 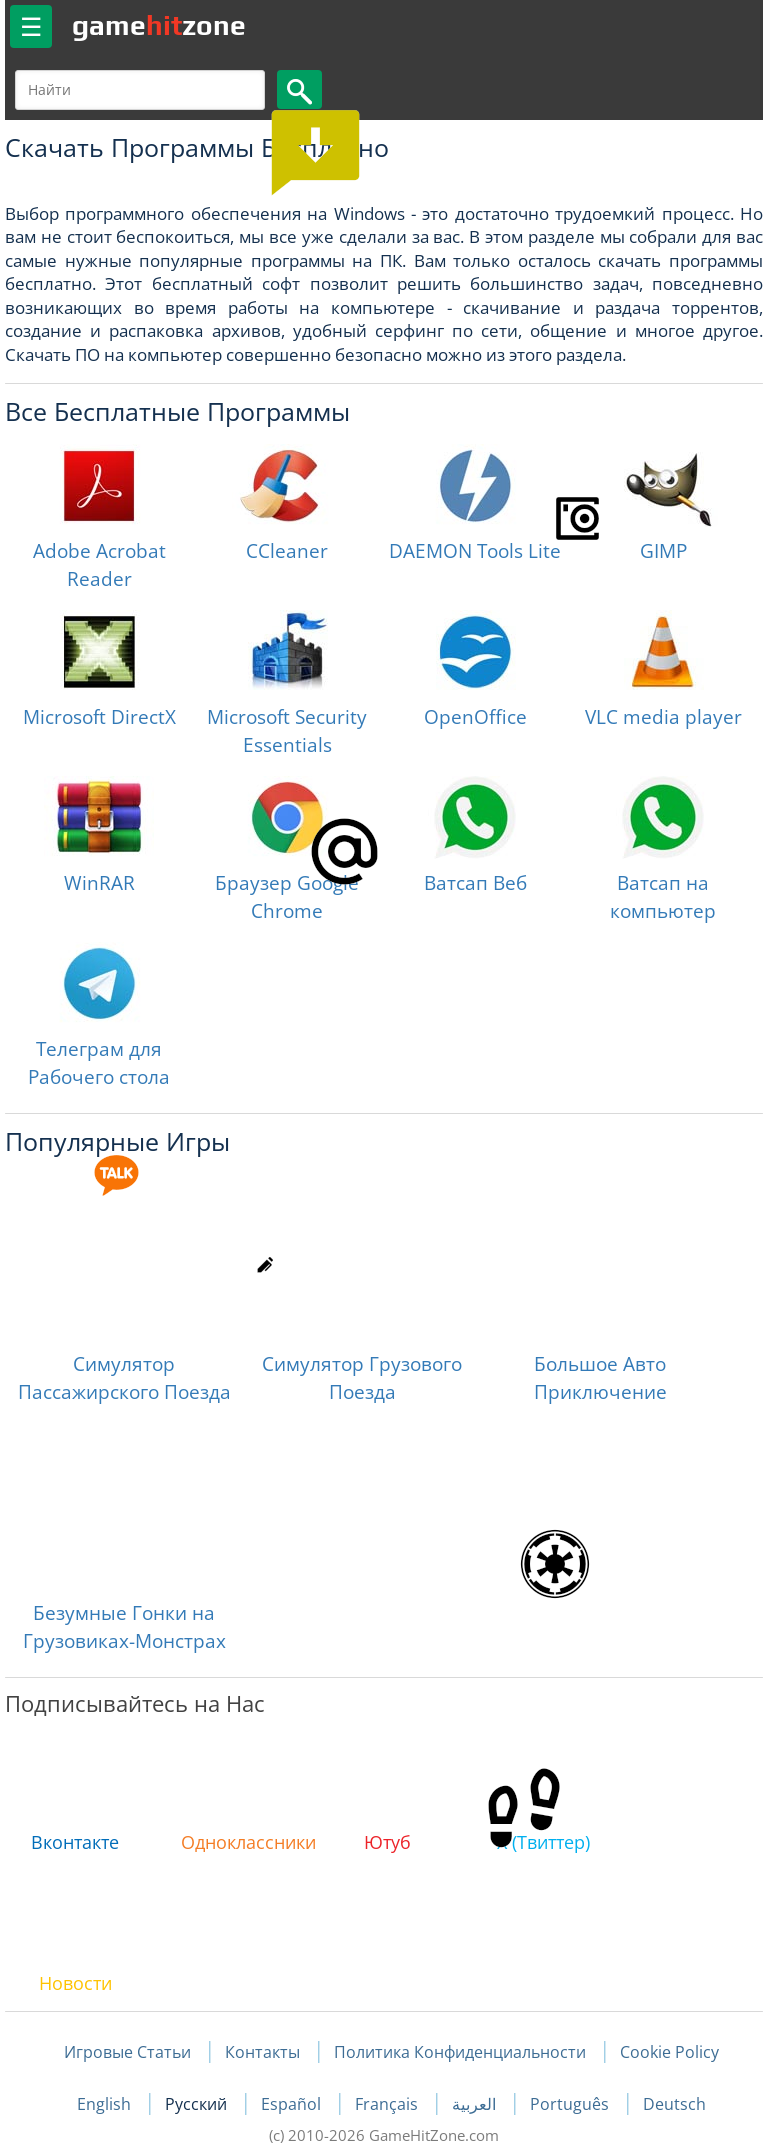 What do you see at coordinates (344, 851) in the screenshot?
I see `compose a new email` at bounding box center [344, 851].